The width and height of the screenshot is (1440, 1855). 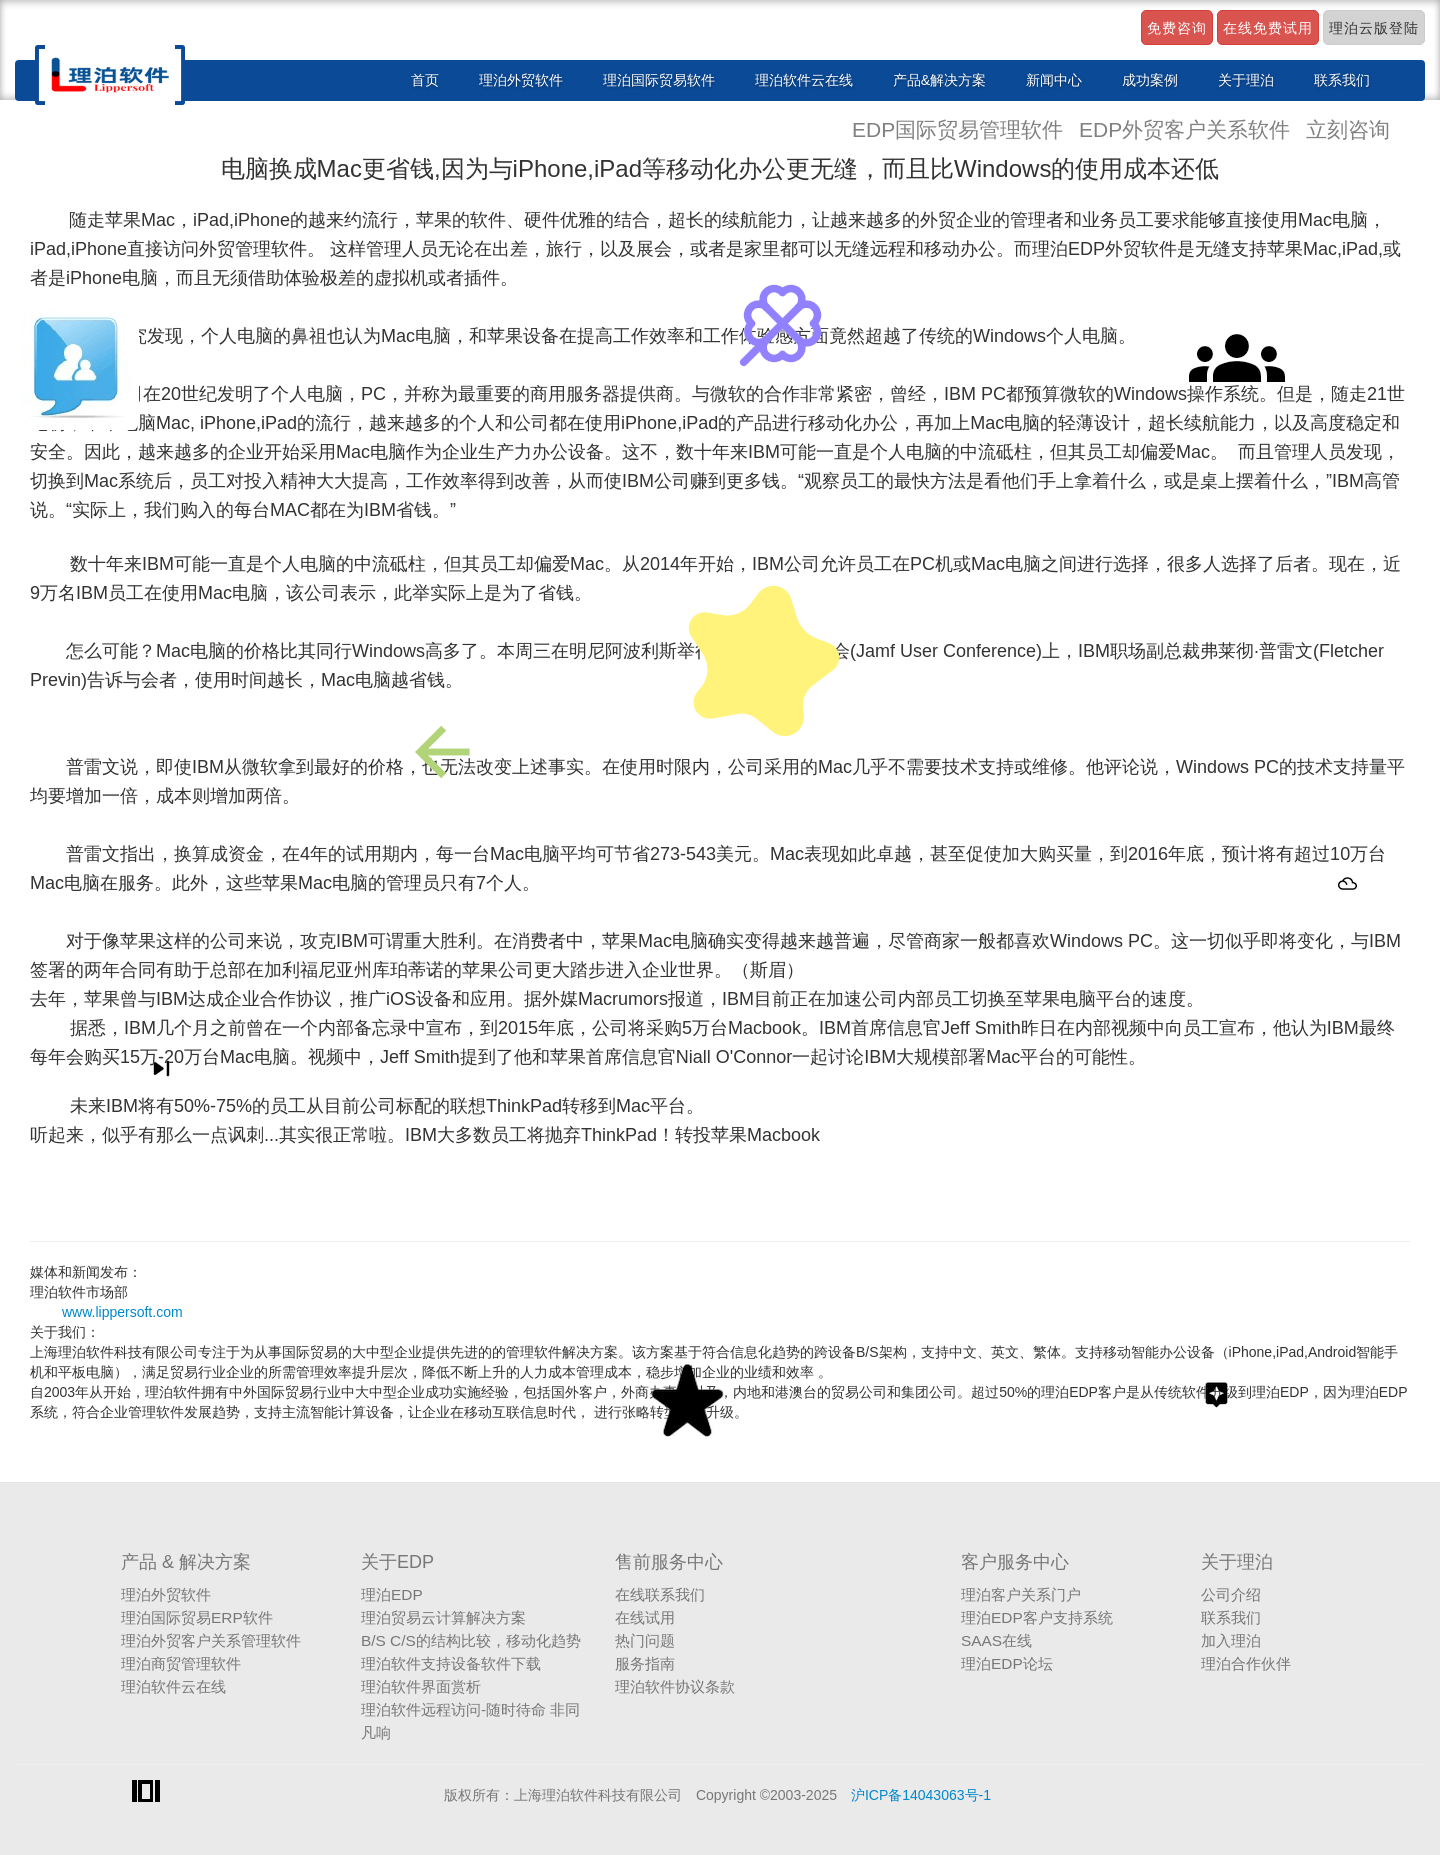 I want to click on indicates cloud storage or services, so click(x=1347, y=883).